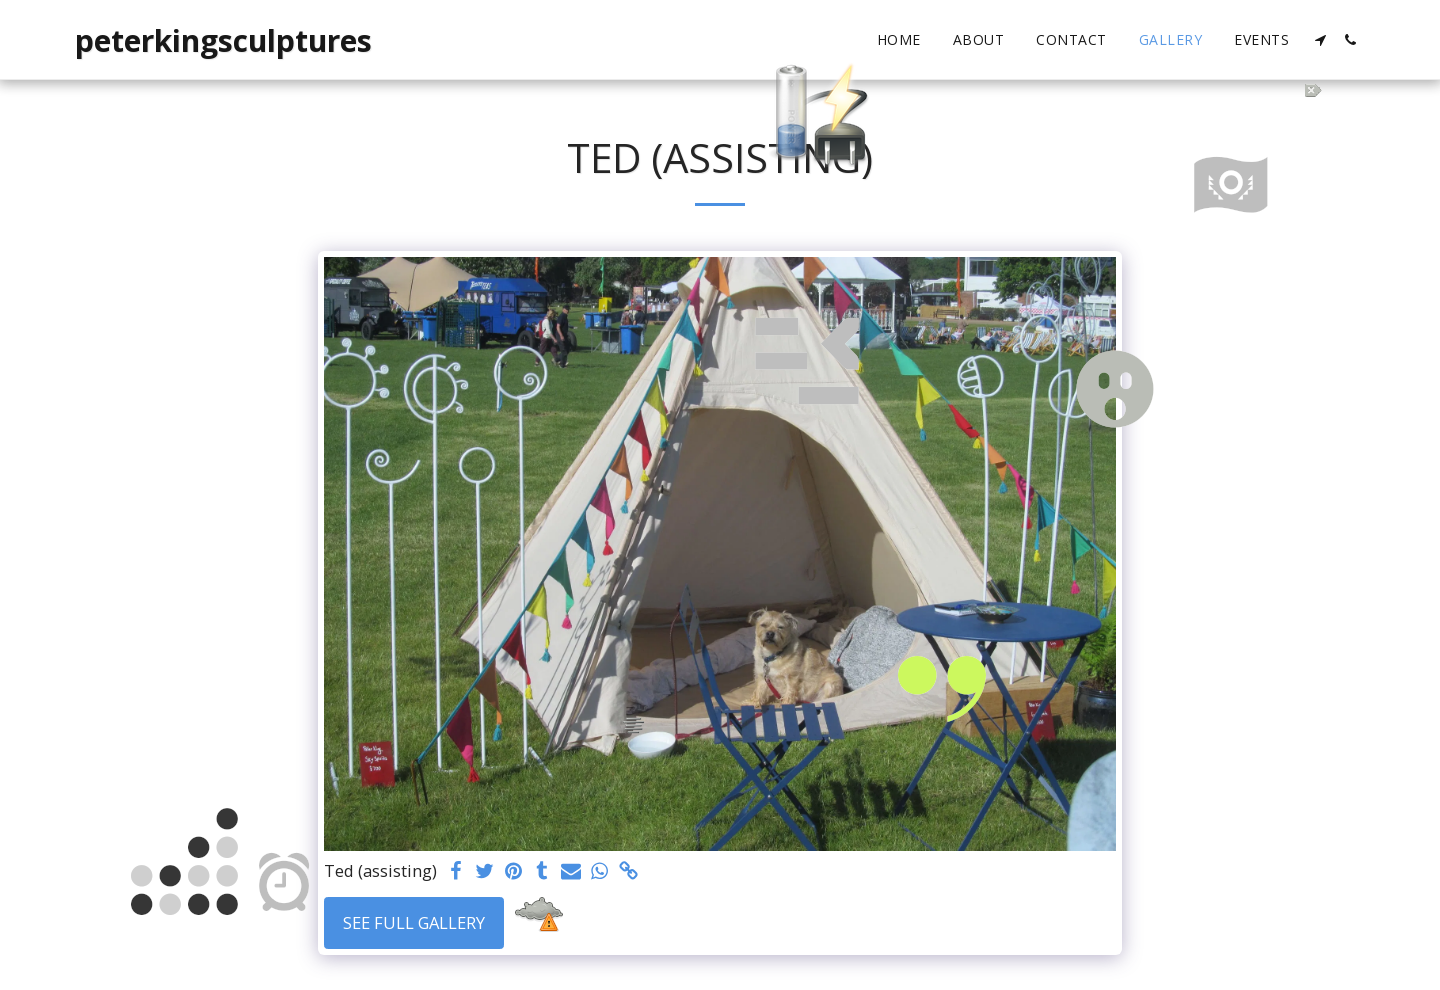 Image resolution: width=1440 pixels, height=990 pixels. Describe the element at coordinates (633, 725) in the screenshot. I see `center align text` at that location.